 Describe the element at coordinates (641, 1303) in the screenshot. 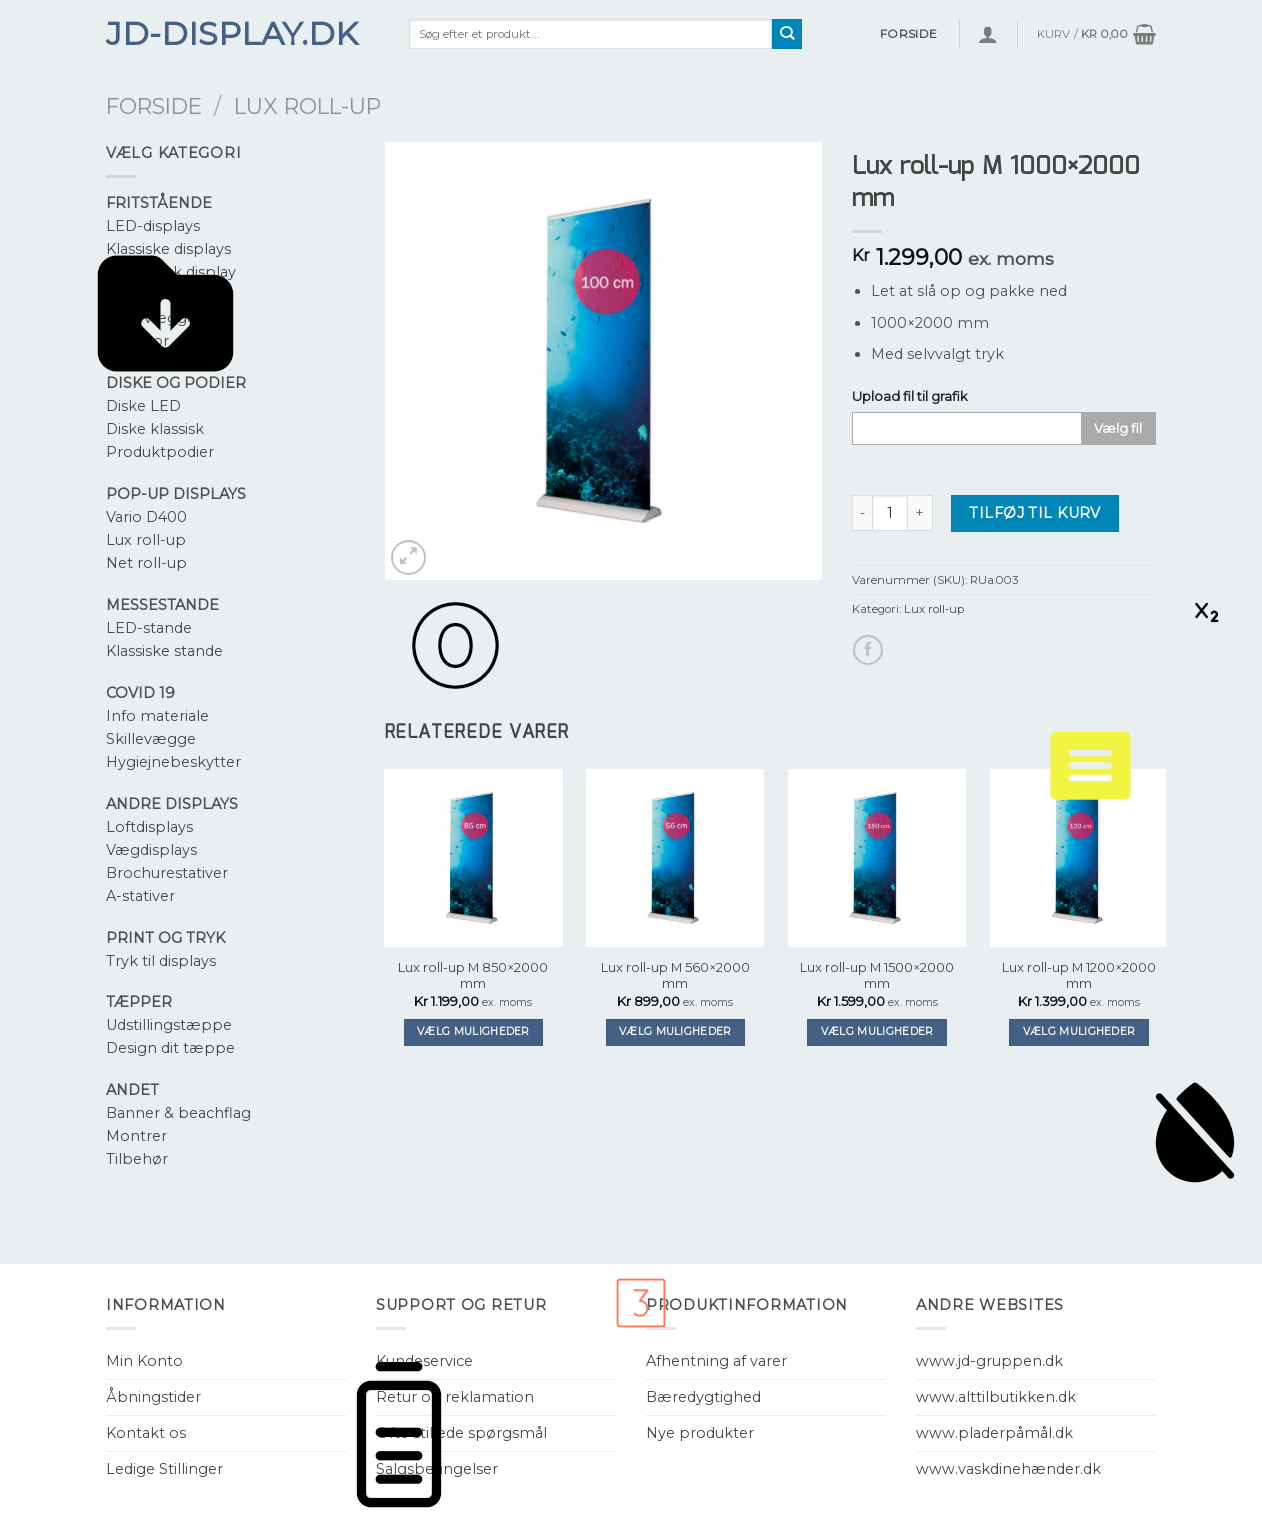

I see `indicates step 3 in a multi-step process` at that location.